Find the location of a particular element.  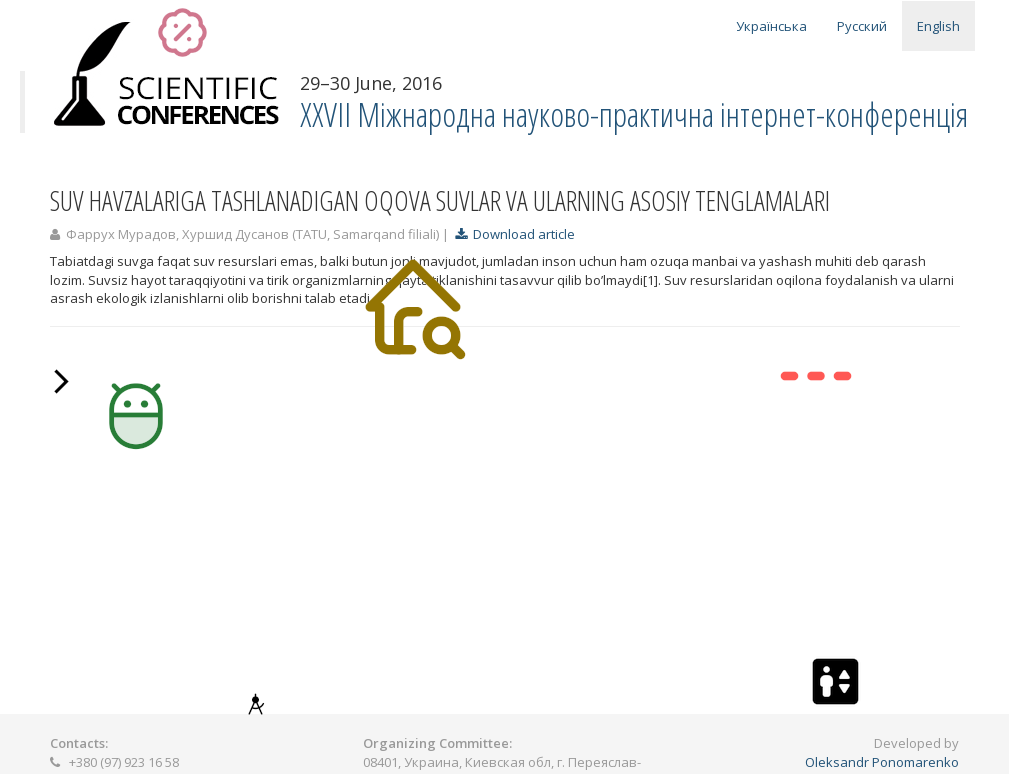

android device or system settings is located at coordinates (136, 415).